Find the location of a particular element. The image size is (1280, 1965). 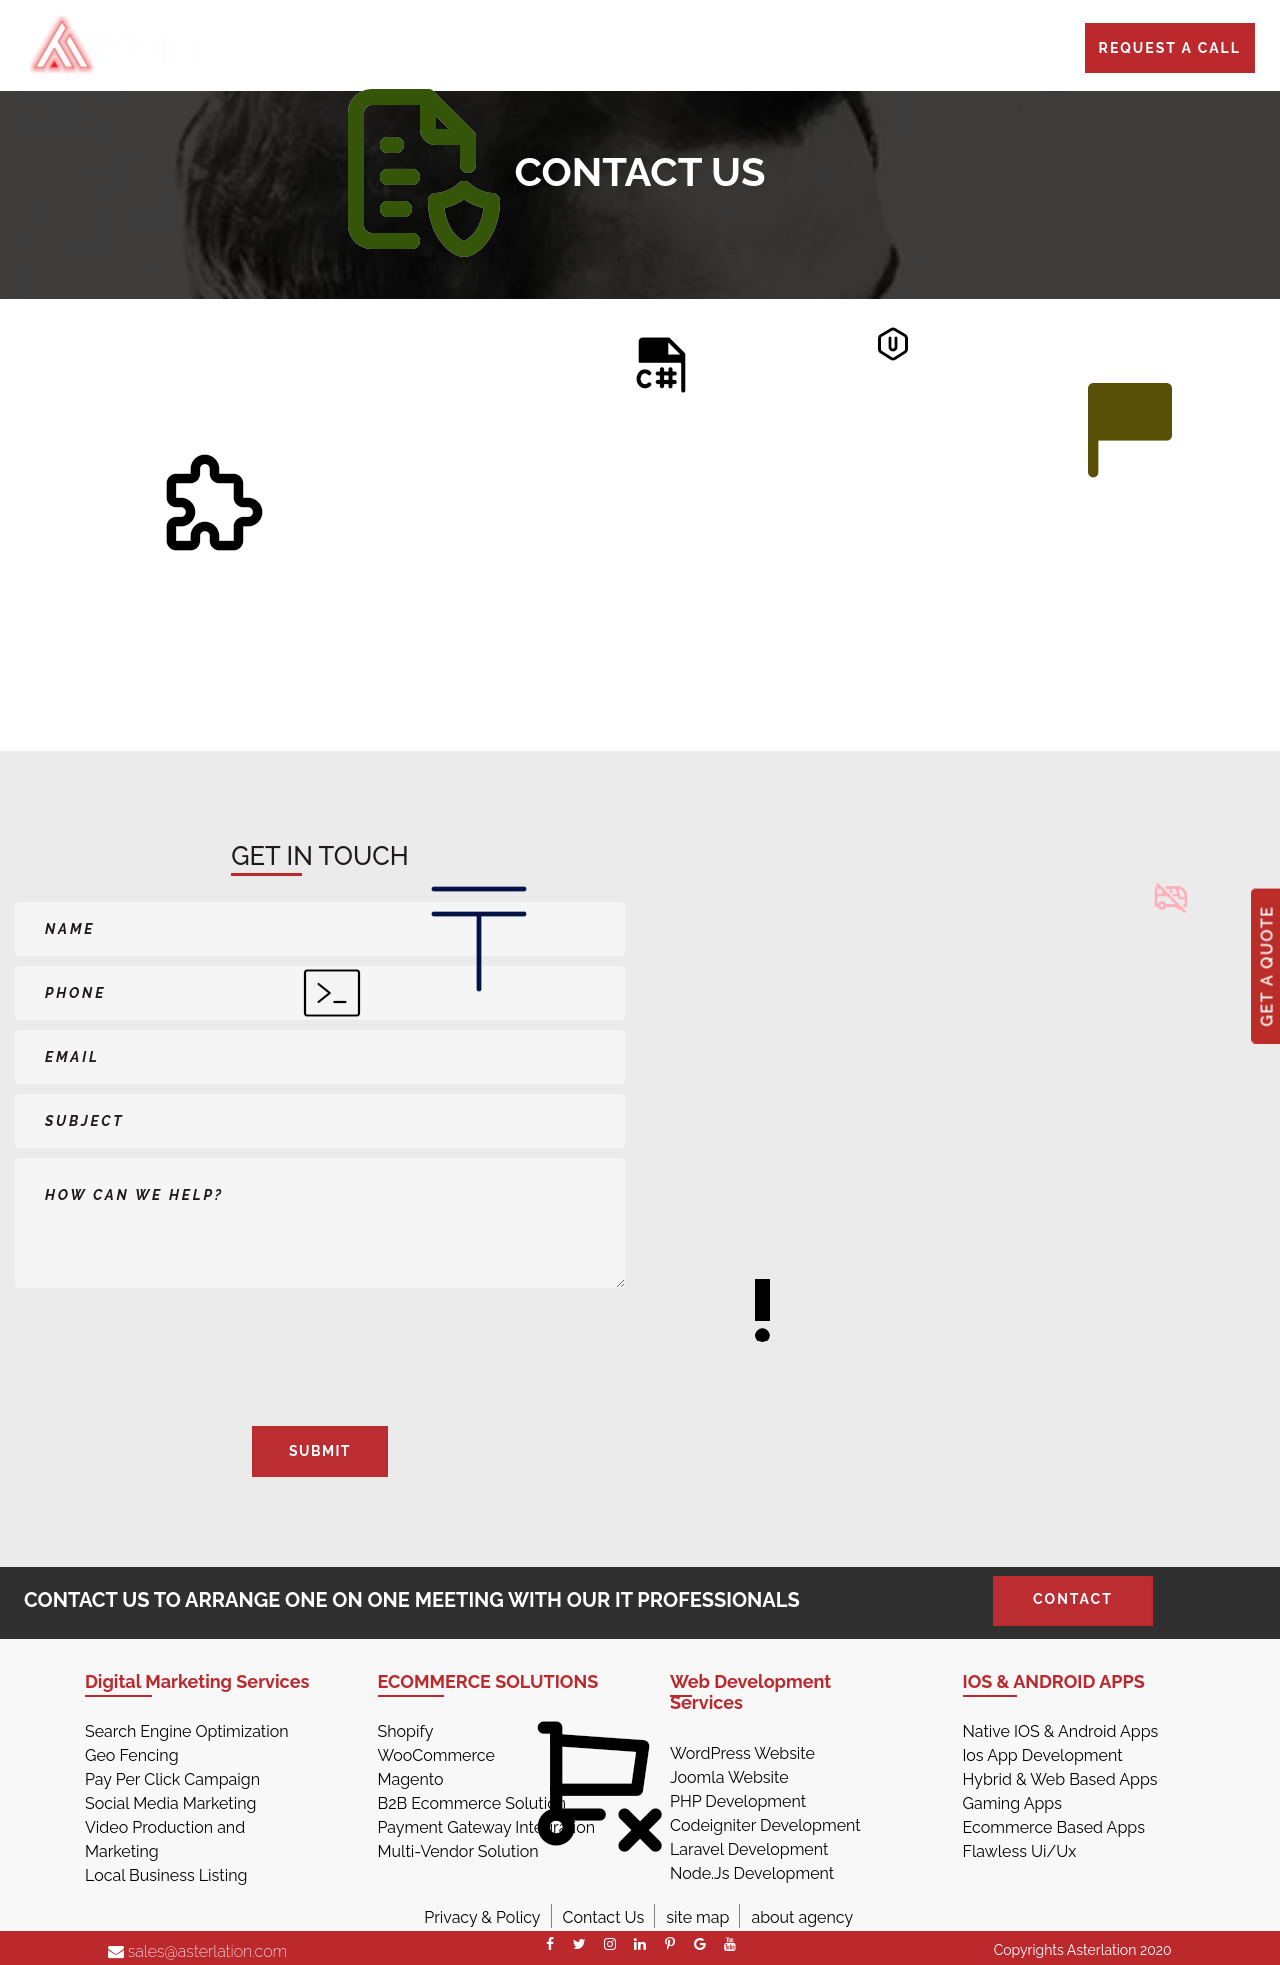

access plugins or extensions is located at coordinates (214, 502).